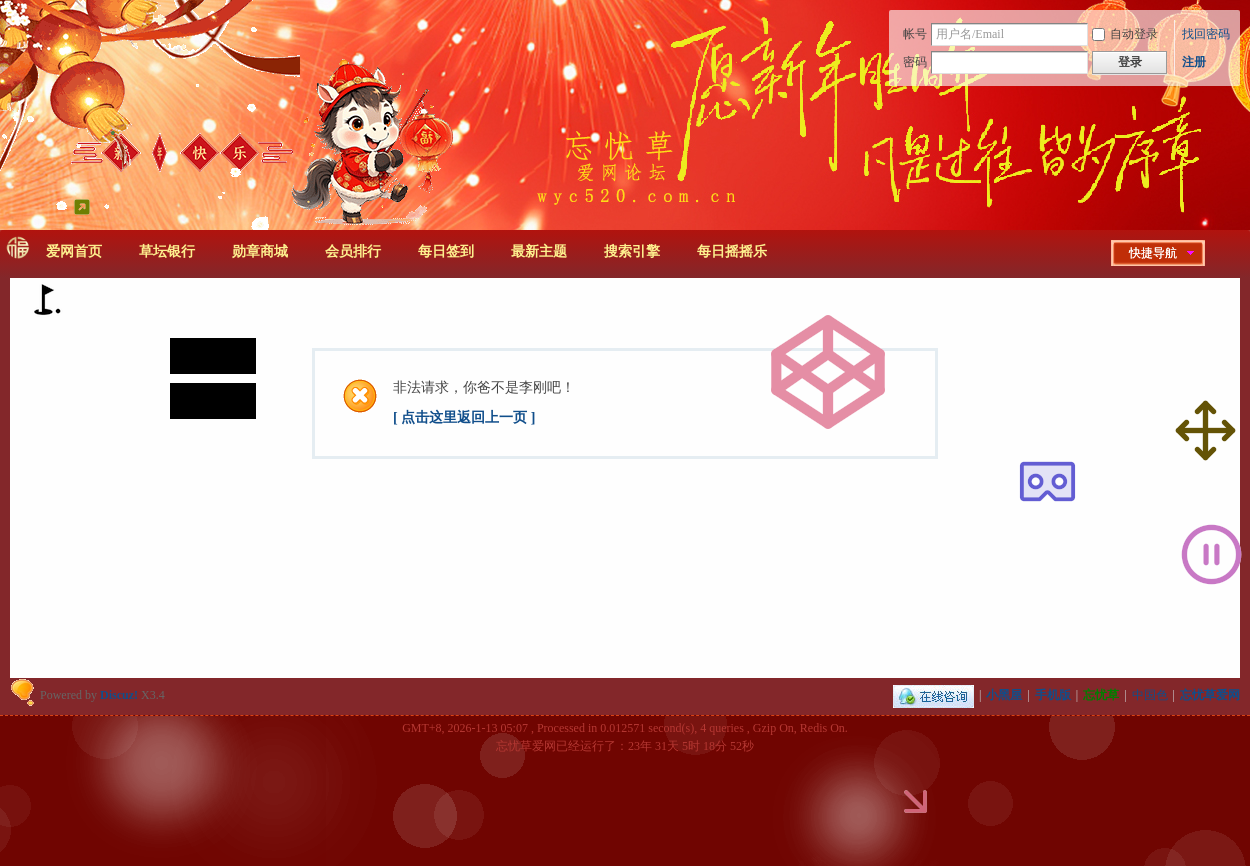 Image resolution: width=1250 pixels, height=866 pixels. What do you see at coordinates (1047, 481) in the screenshot?
I see `launch virtual reality or VR mode` at bounding box center [1047, 481].